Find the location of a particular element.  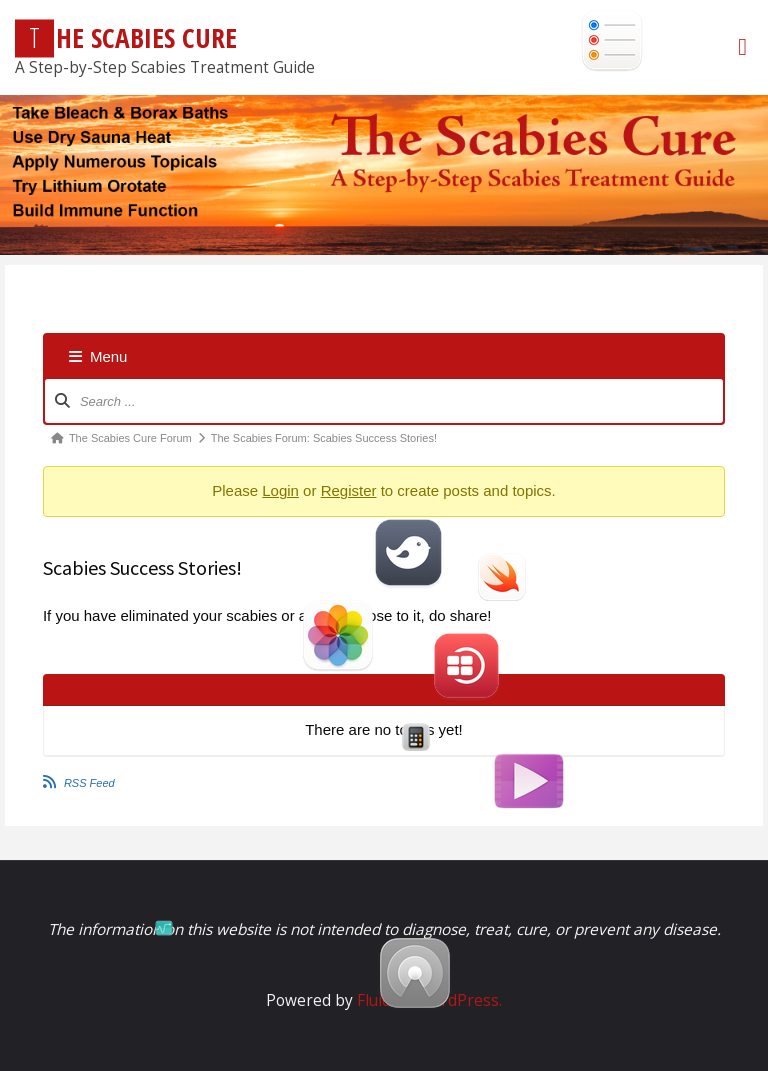

open the Reminders app is located at coordinates (612, 40).